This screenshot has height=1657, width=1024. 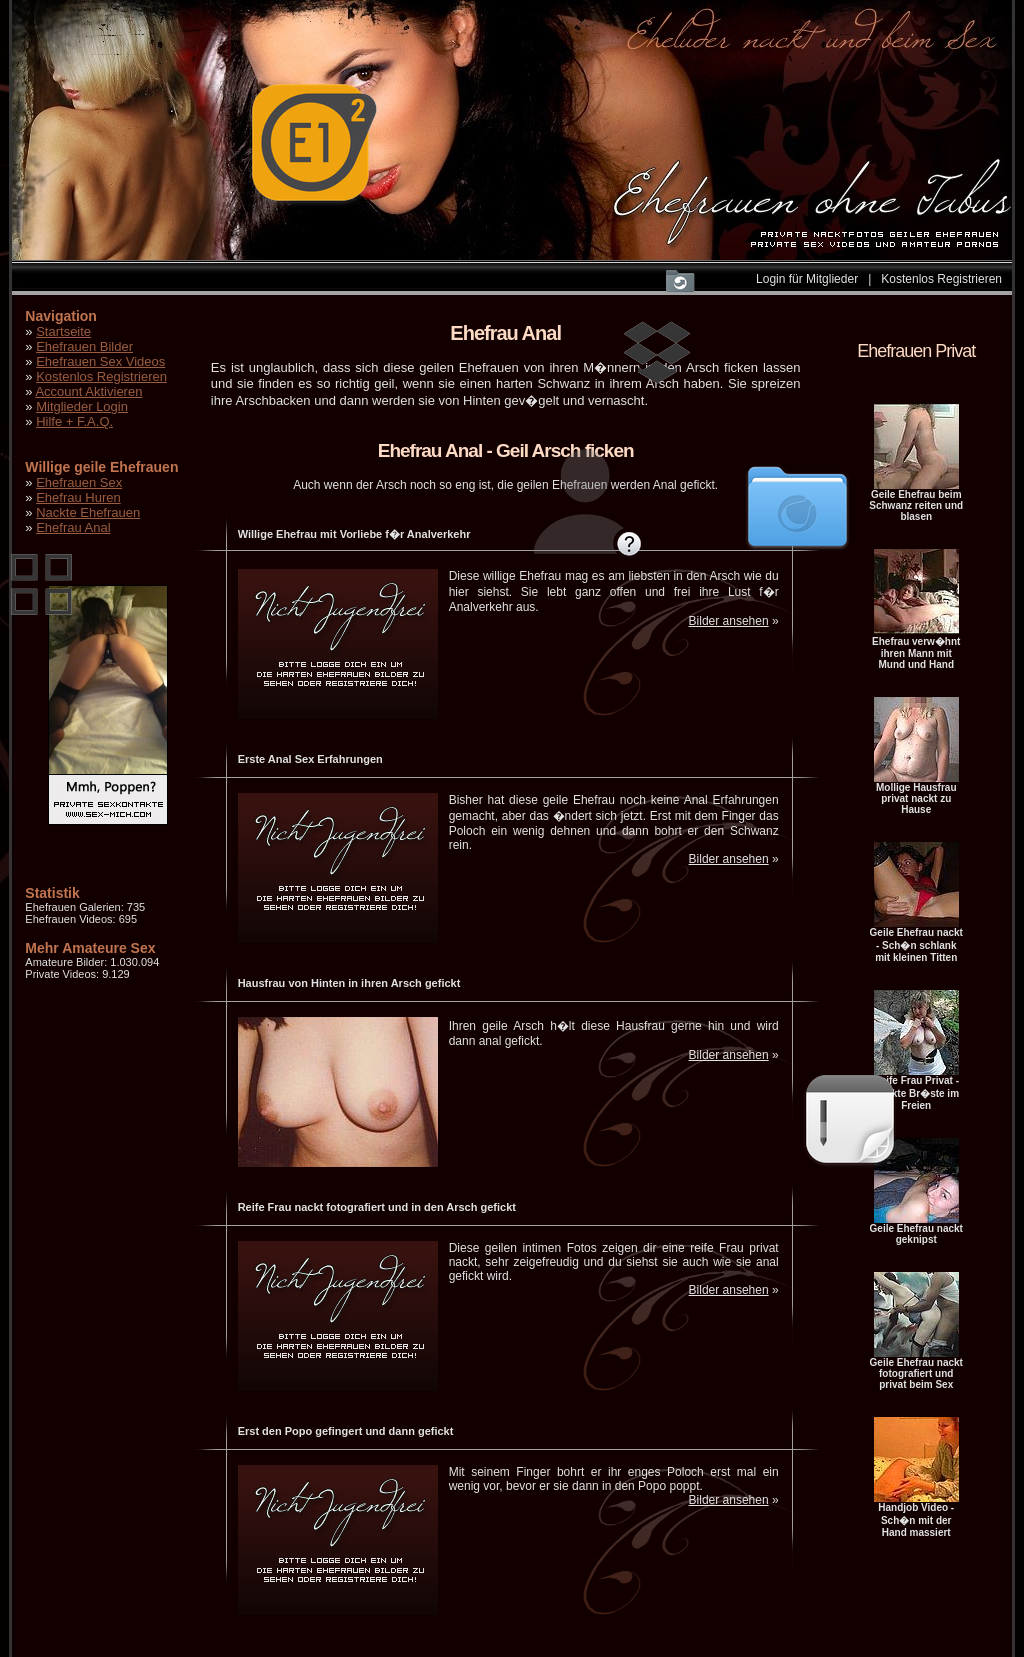 What do you see at coordinates (41, 584) in the screenshot?
I see `access msn account settings` at bounding box center [41, 584].